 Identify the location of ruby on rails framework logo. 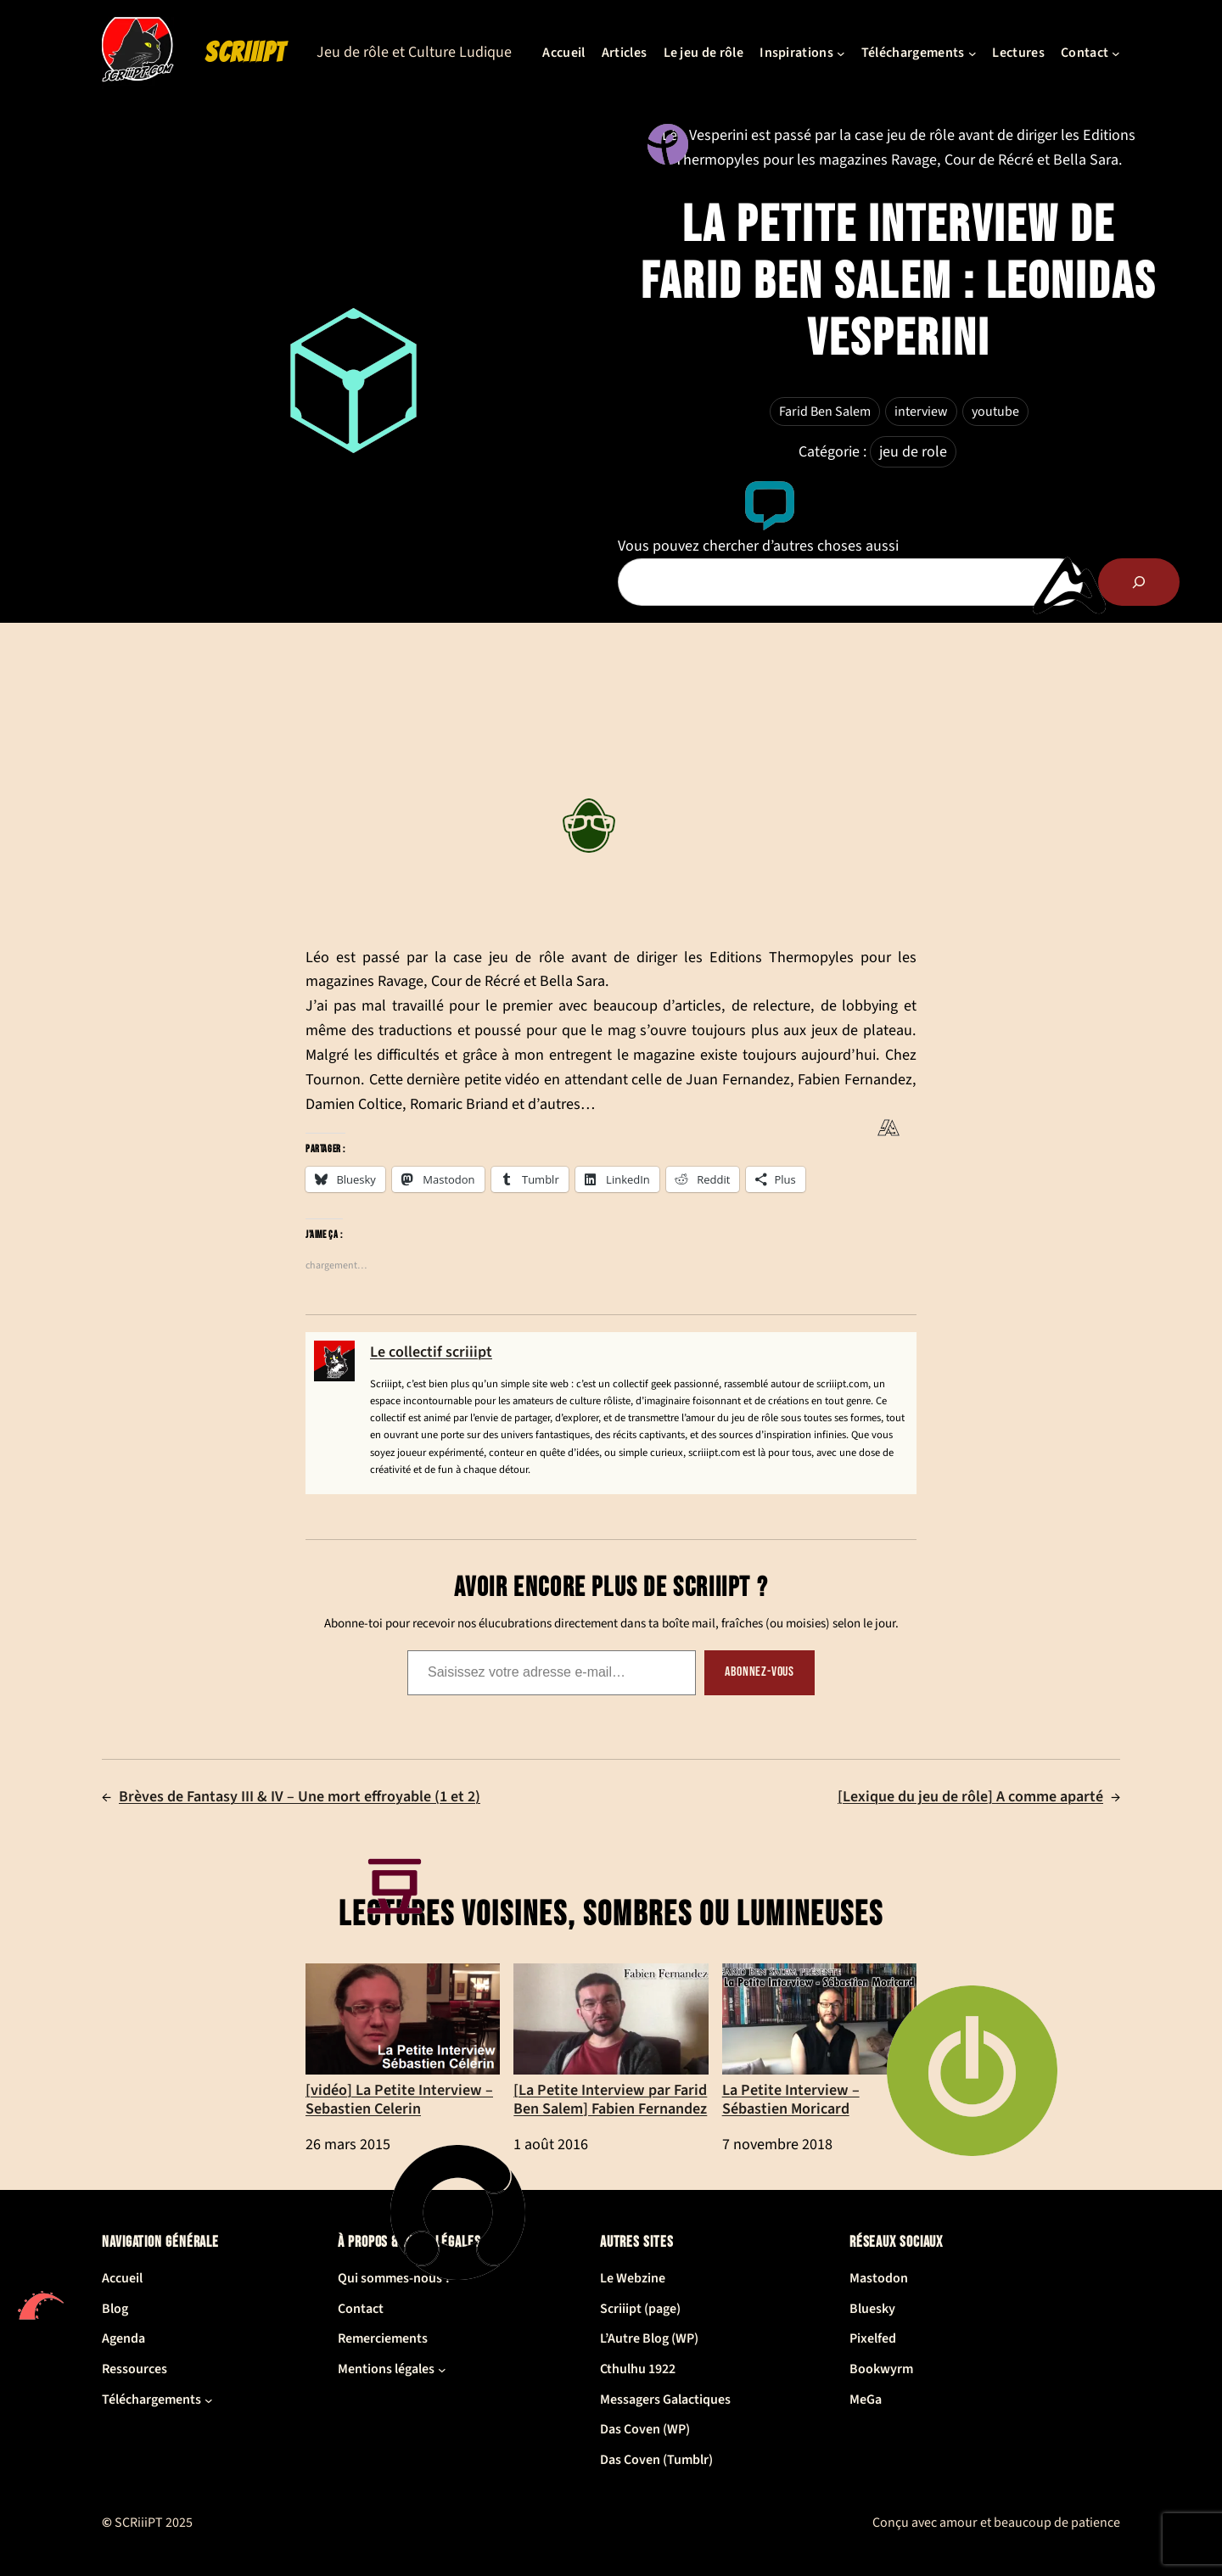
(41, 2305).